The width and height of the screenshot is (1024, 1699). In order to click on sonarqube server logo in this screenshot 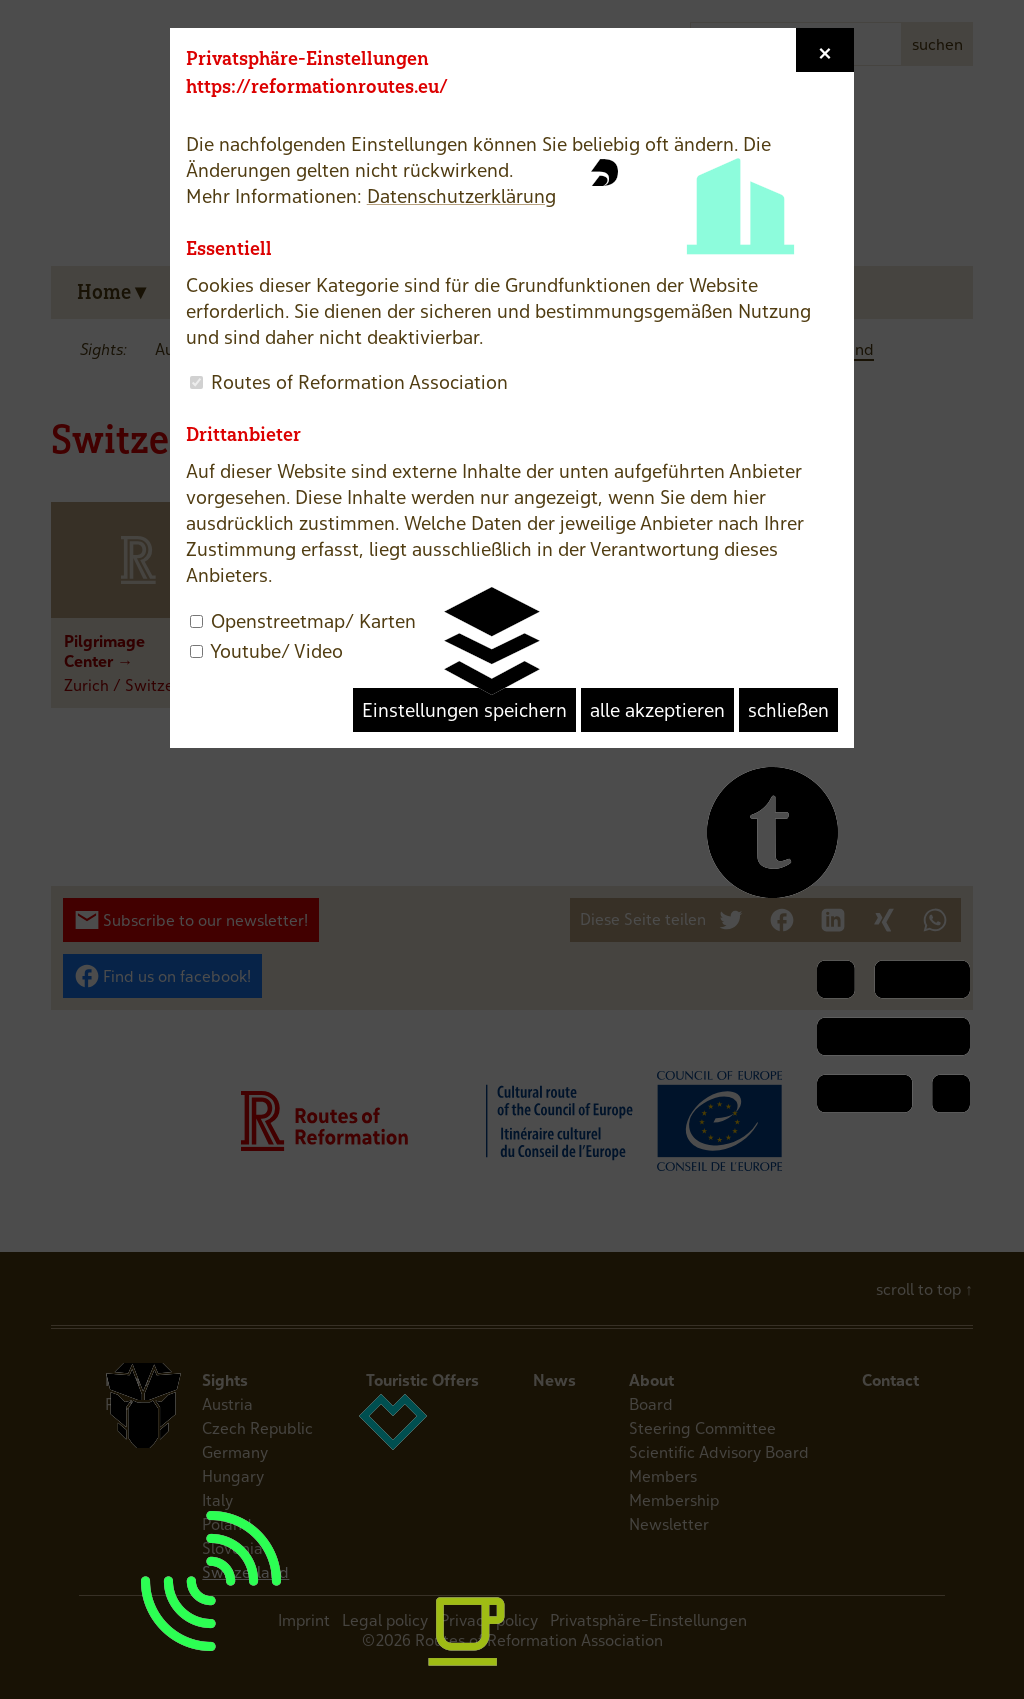, I will do `click(211, 1581)`.